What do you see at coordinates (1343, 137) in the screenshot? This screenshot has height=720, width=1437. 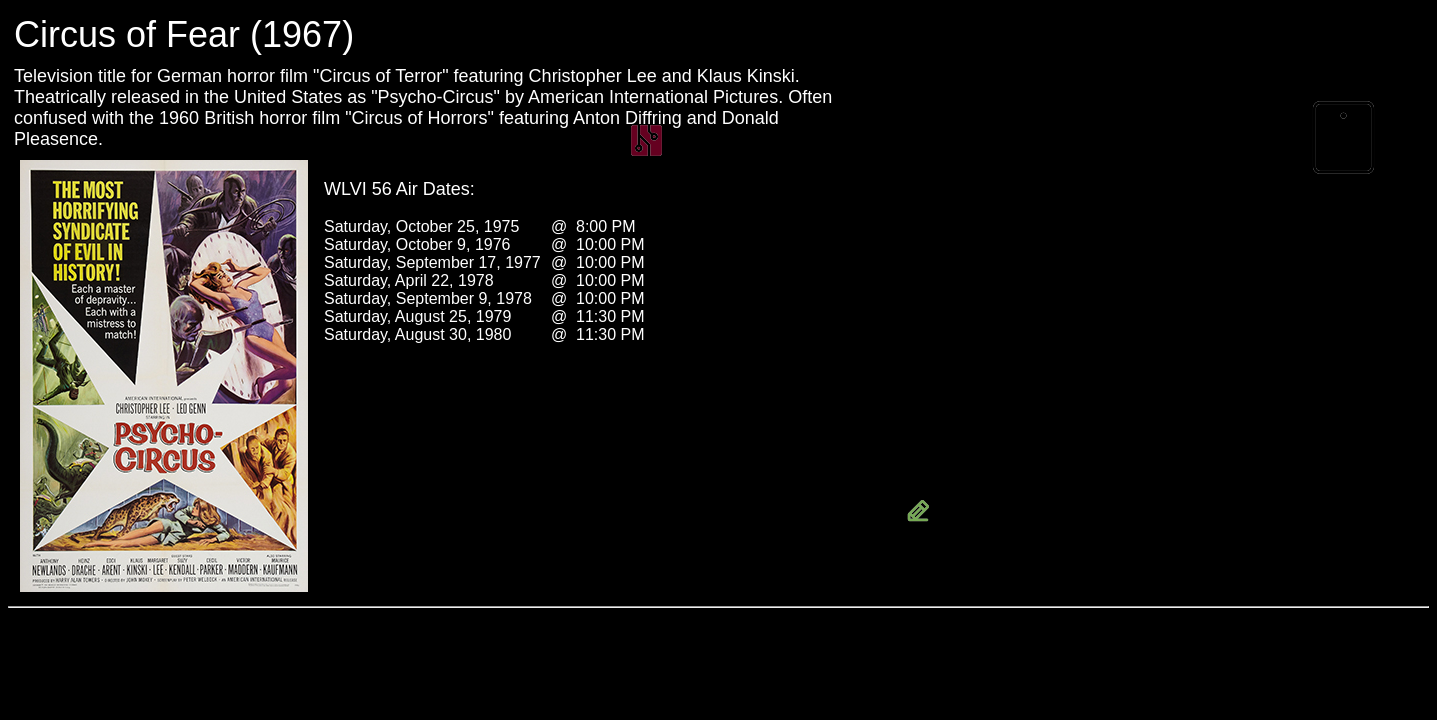 I see `access tablet camera settings` at bounding box center [1343, 137].